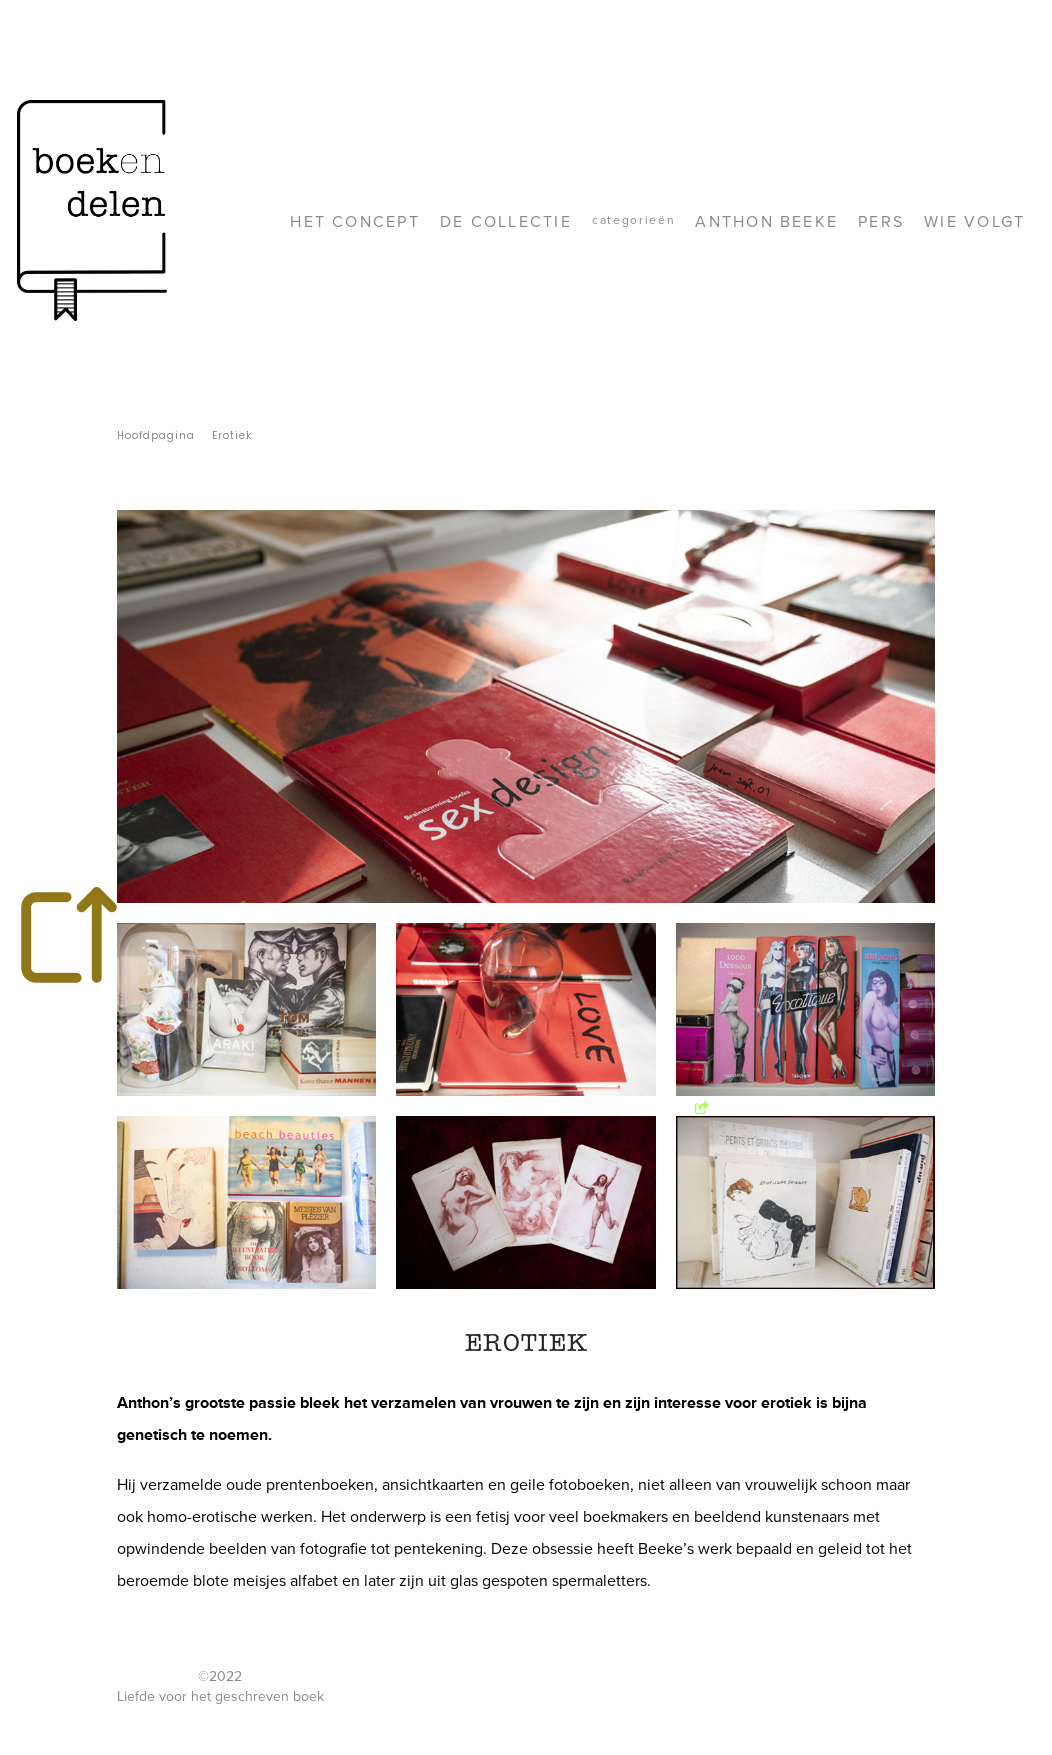  I want to click on share content to another app or platform, so click(701, 1107).